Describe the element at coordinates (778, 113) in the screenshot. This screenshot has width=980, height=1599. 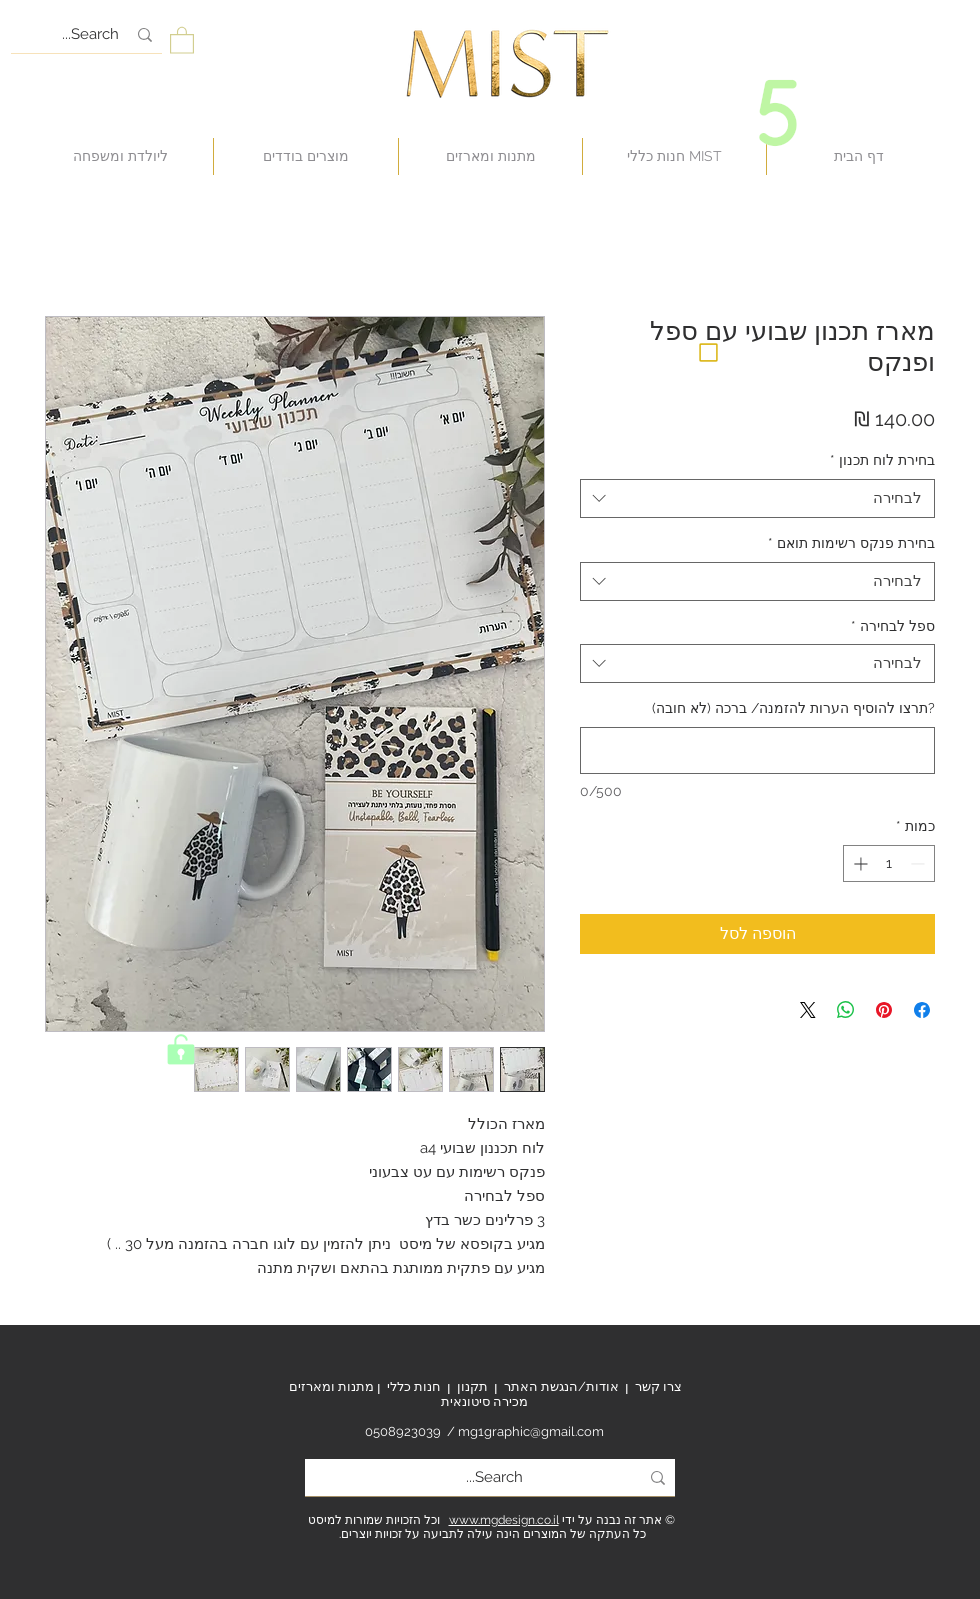
I see `indicates the number five in a list or sequence` at that location.